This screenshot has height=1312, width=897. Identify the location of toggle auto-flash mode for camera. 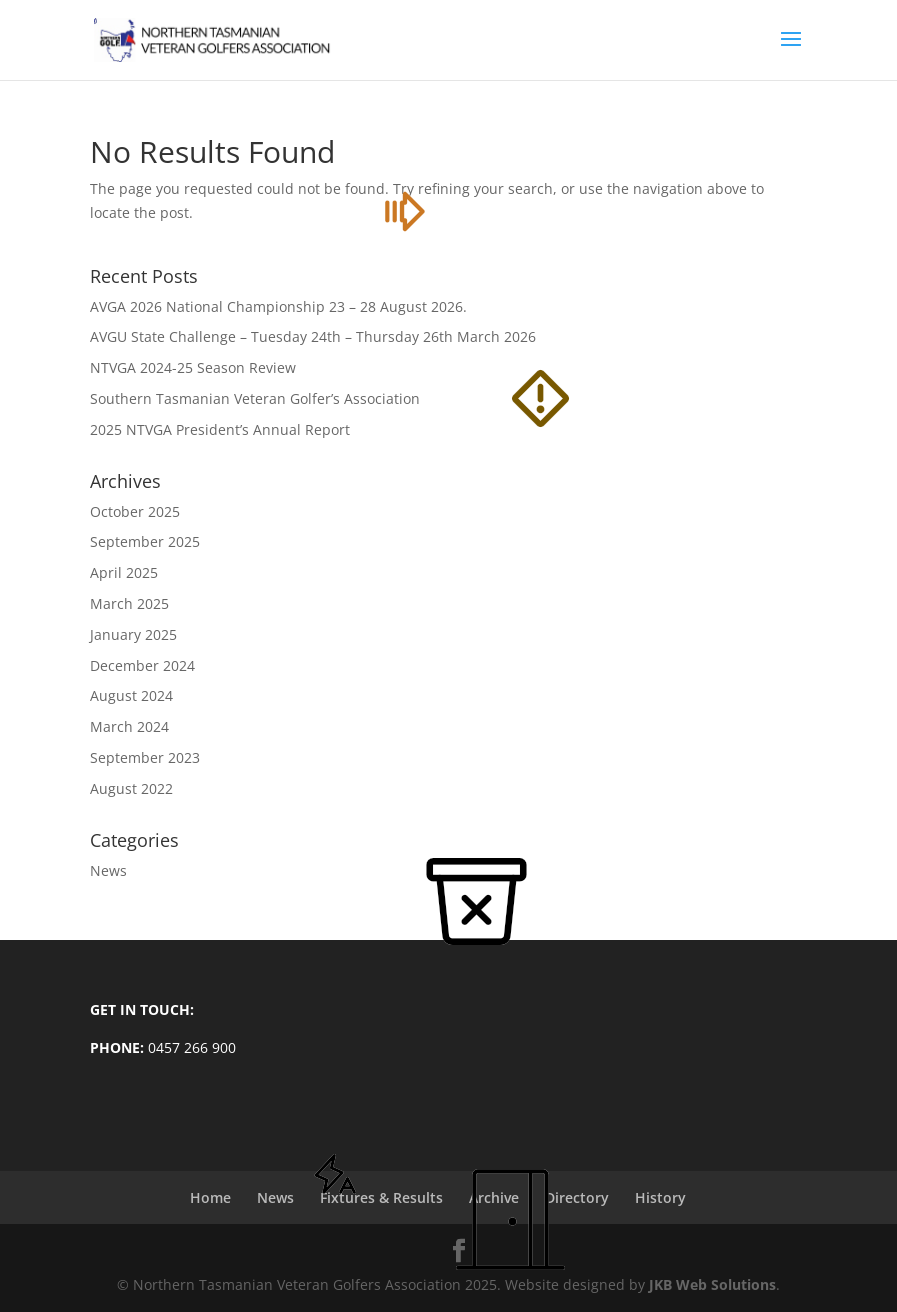
(334, 1175).